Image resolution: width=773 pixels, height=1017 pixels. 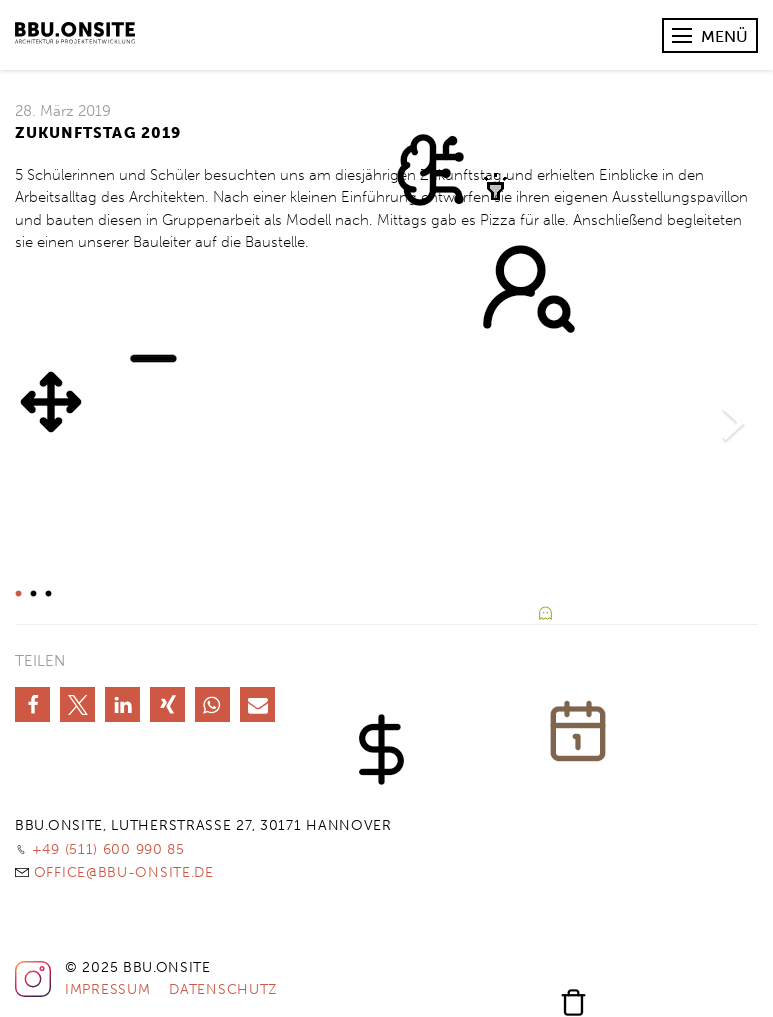 What do you see at coordinates (381, 749) in the screenshot?
I see `view account balance or financial information` at bounding box center [381, 749].